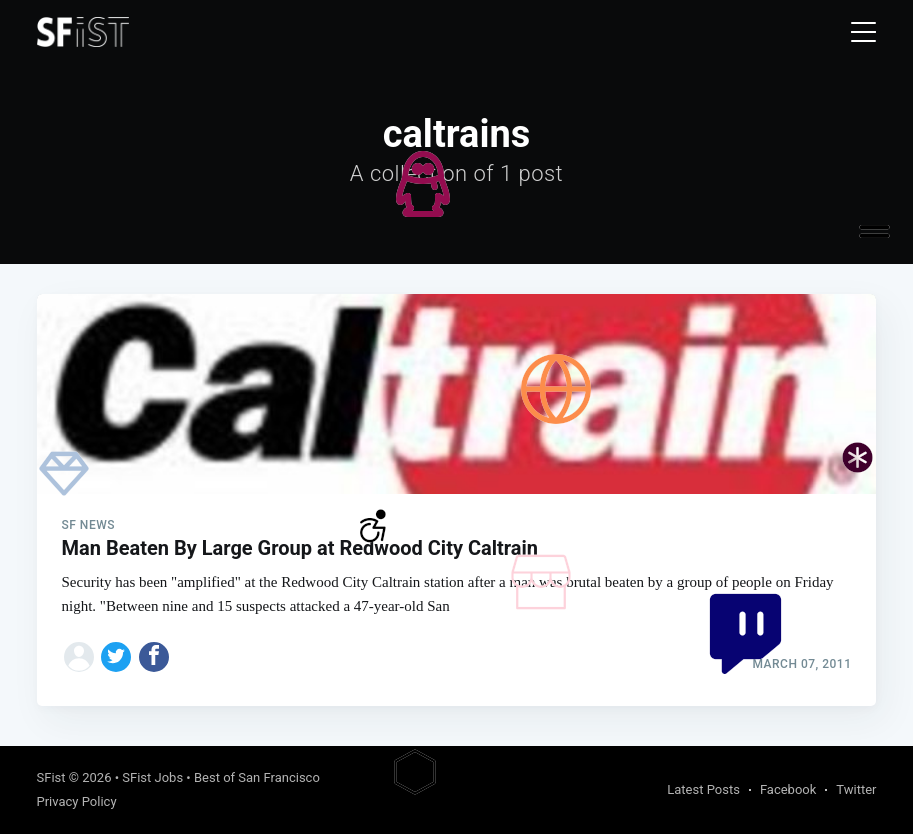 This screenshot has width=913, height=834. I want to click on access website or browse the web, so click(556, 389).